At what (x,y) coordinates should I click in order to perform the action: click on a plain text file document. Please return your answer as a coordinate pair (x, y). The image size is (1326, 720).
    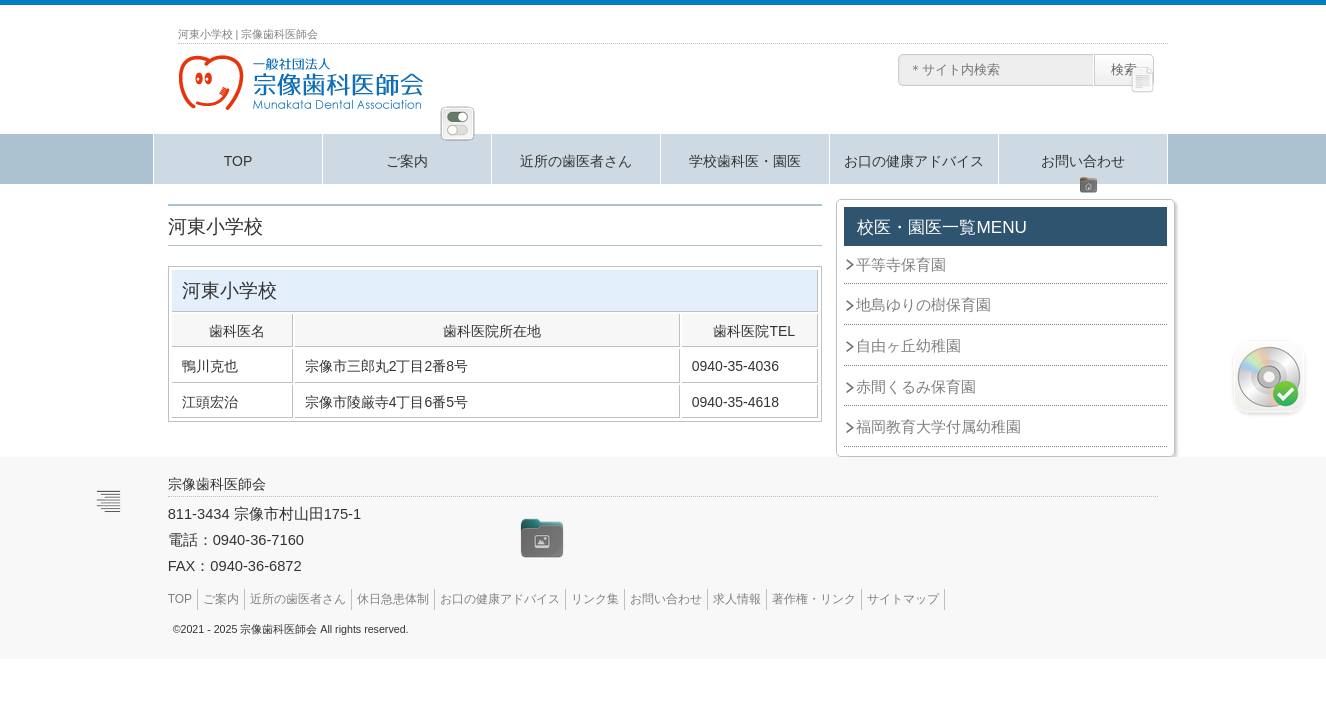
    Looking at the image, I should click on (1142, 79).